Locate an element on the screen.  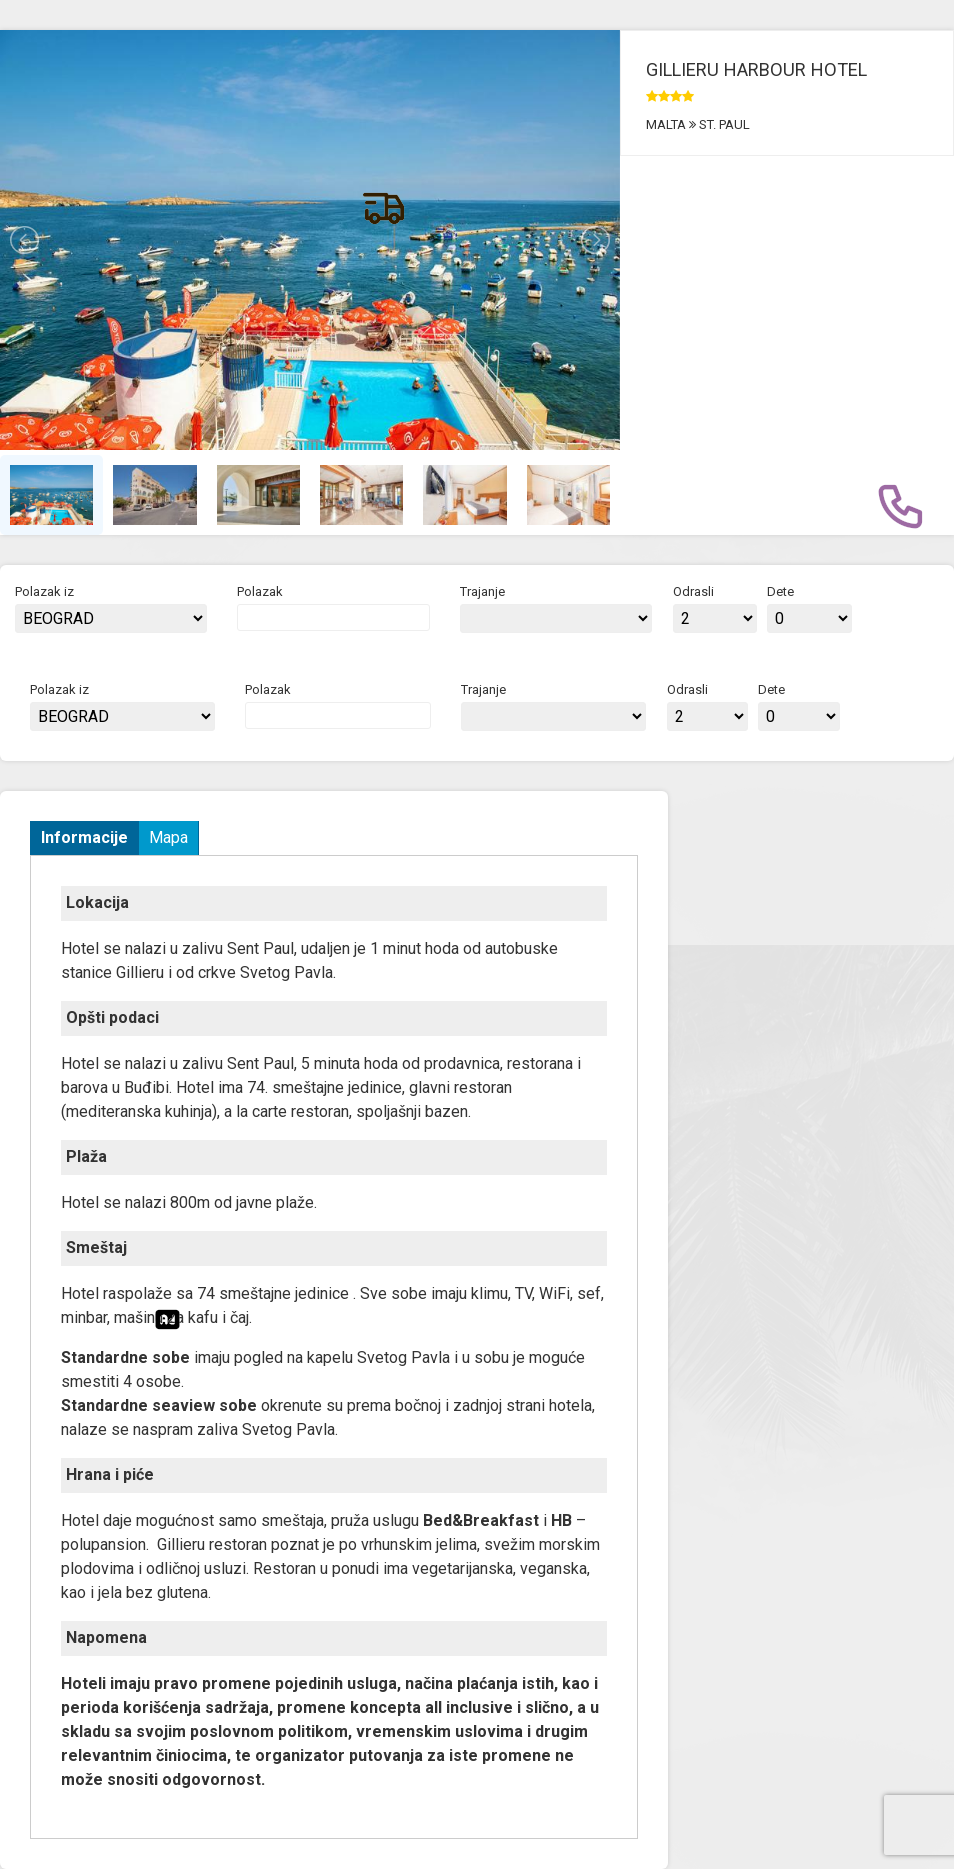
track your delivery status is located at coordinates (384, 208).